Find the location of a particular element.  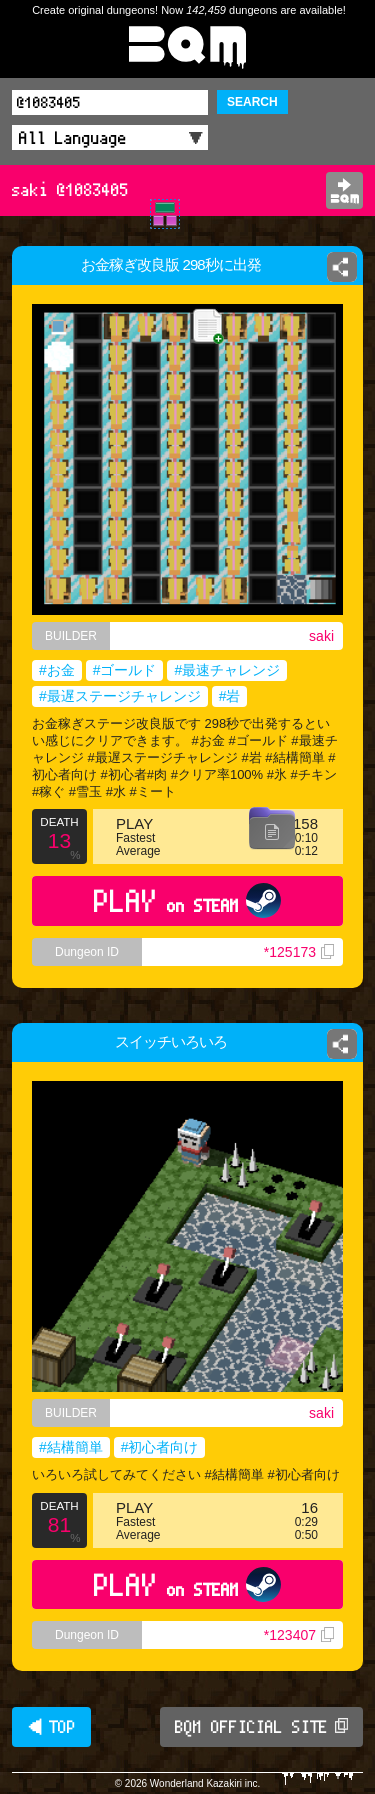

open your documents folder is located at coordinates (272, 828).